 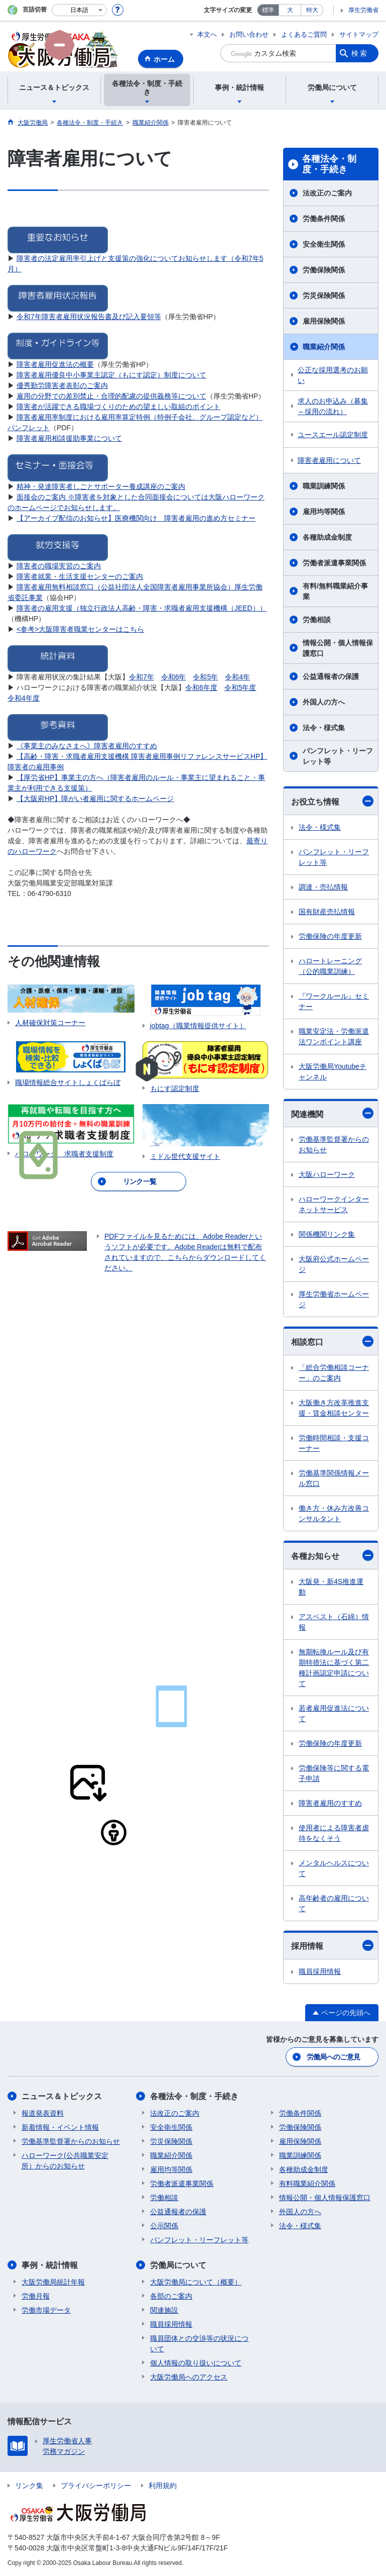 What do you see at coordinates (113, 1832) in the screenshot?
I see `indicates creative commons attribution license required` at bounding box center [113, 1832].